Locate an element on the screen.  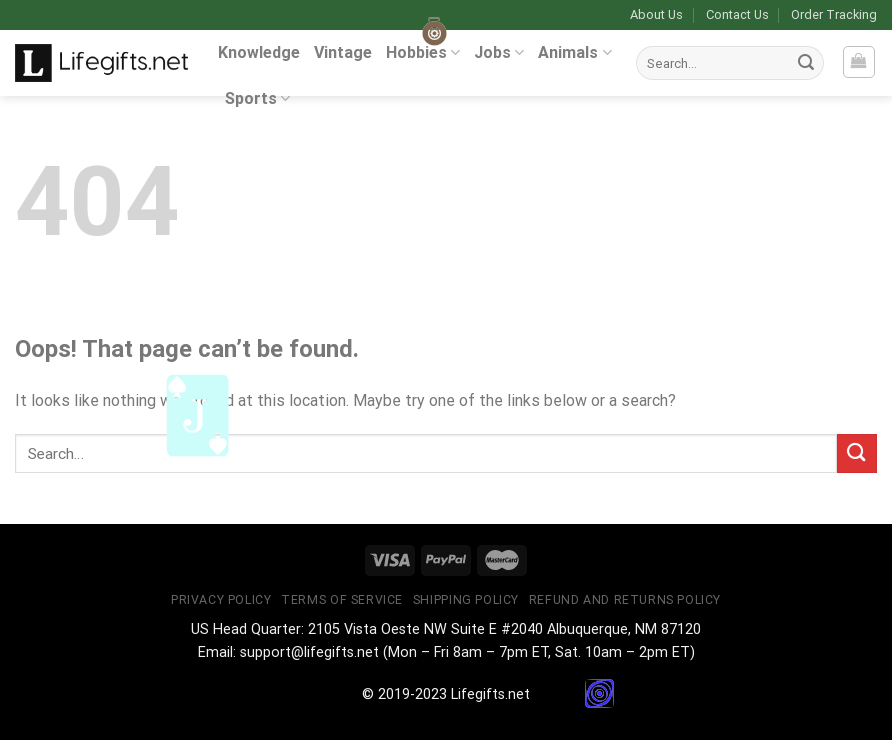
place a teller mine explosive in-game is located at coordinates (434, 31).